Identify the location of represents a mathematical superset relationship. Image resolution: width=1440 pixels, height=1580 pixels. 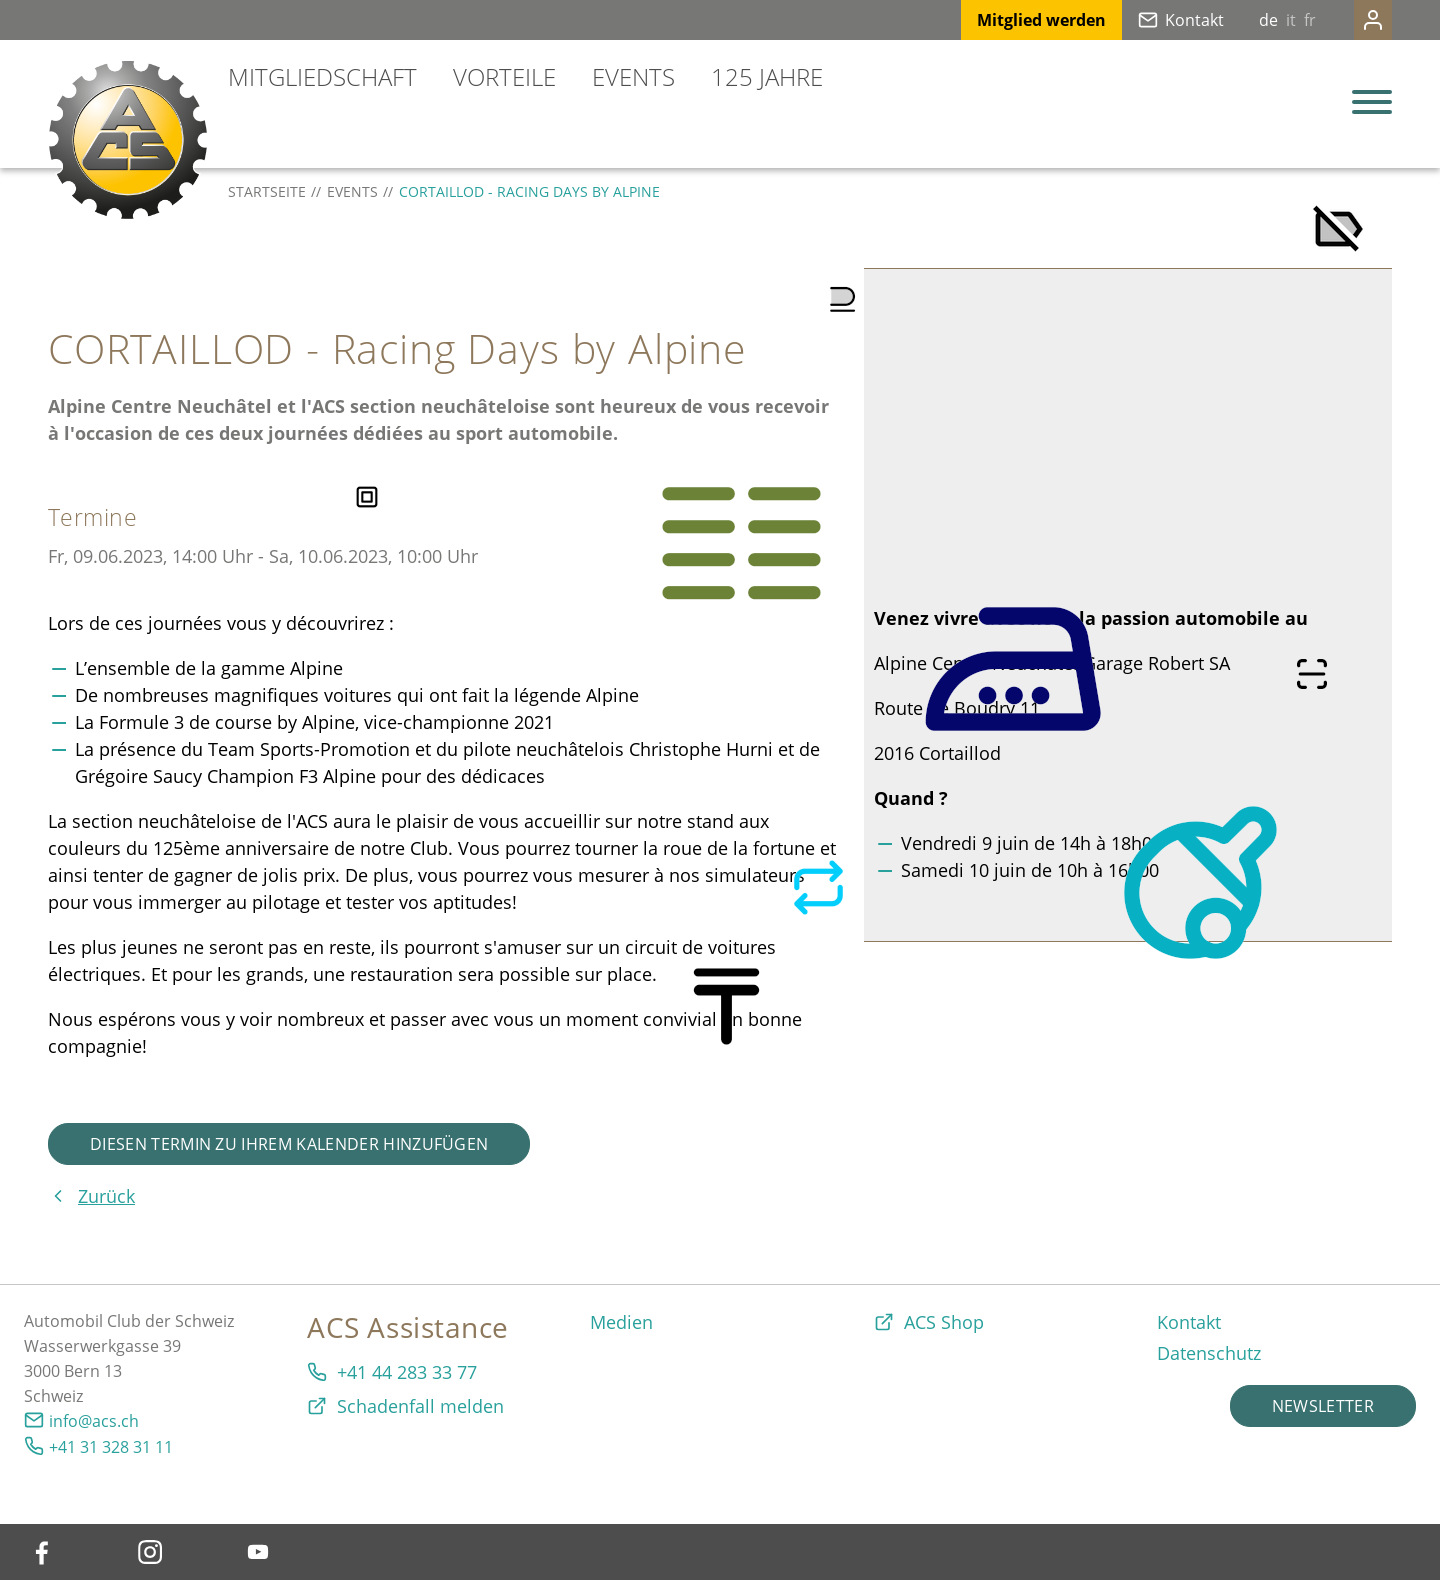
(842, 300).